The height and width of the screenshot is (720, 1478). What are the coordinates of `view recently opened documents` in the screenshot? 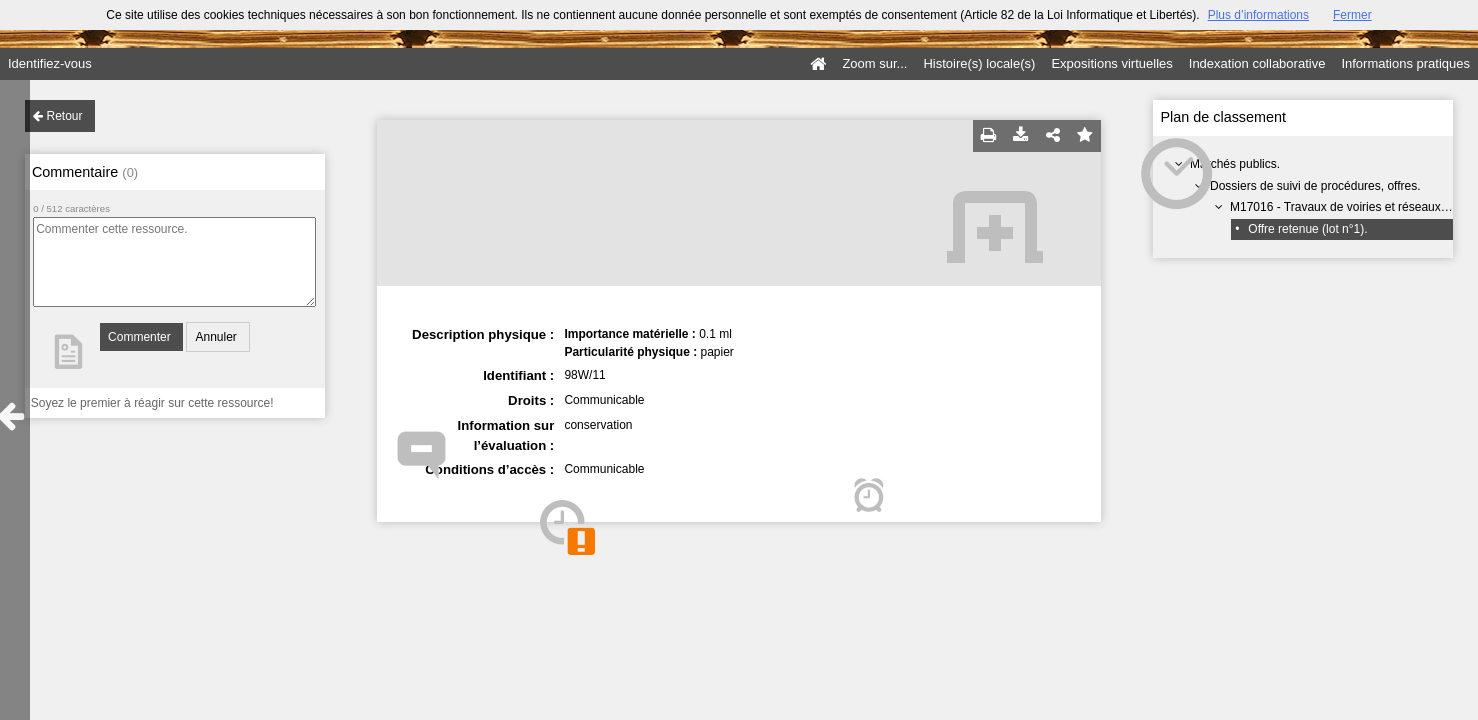 It's located at (1179, 176).